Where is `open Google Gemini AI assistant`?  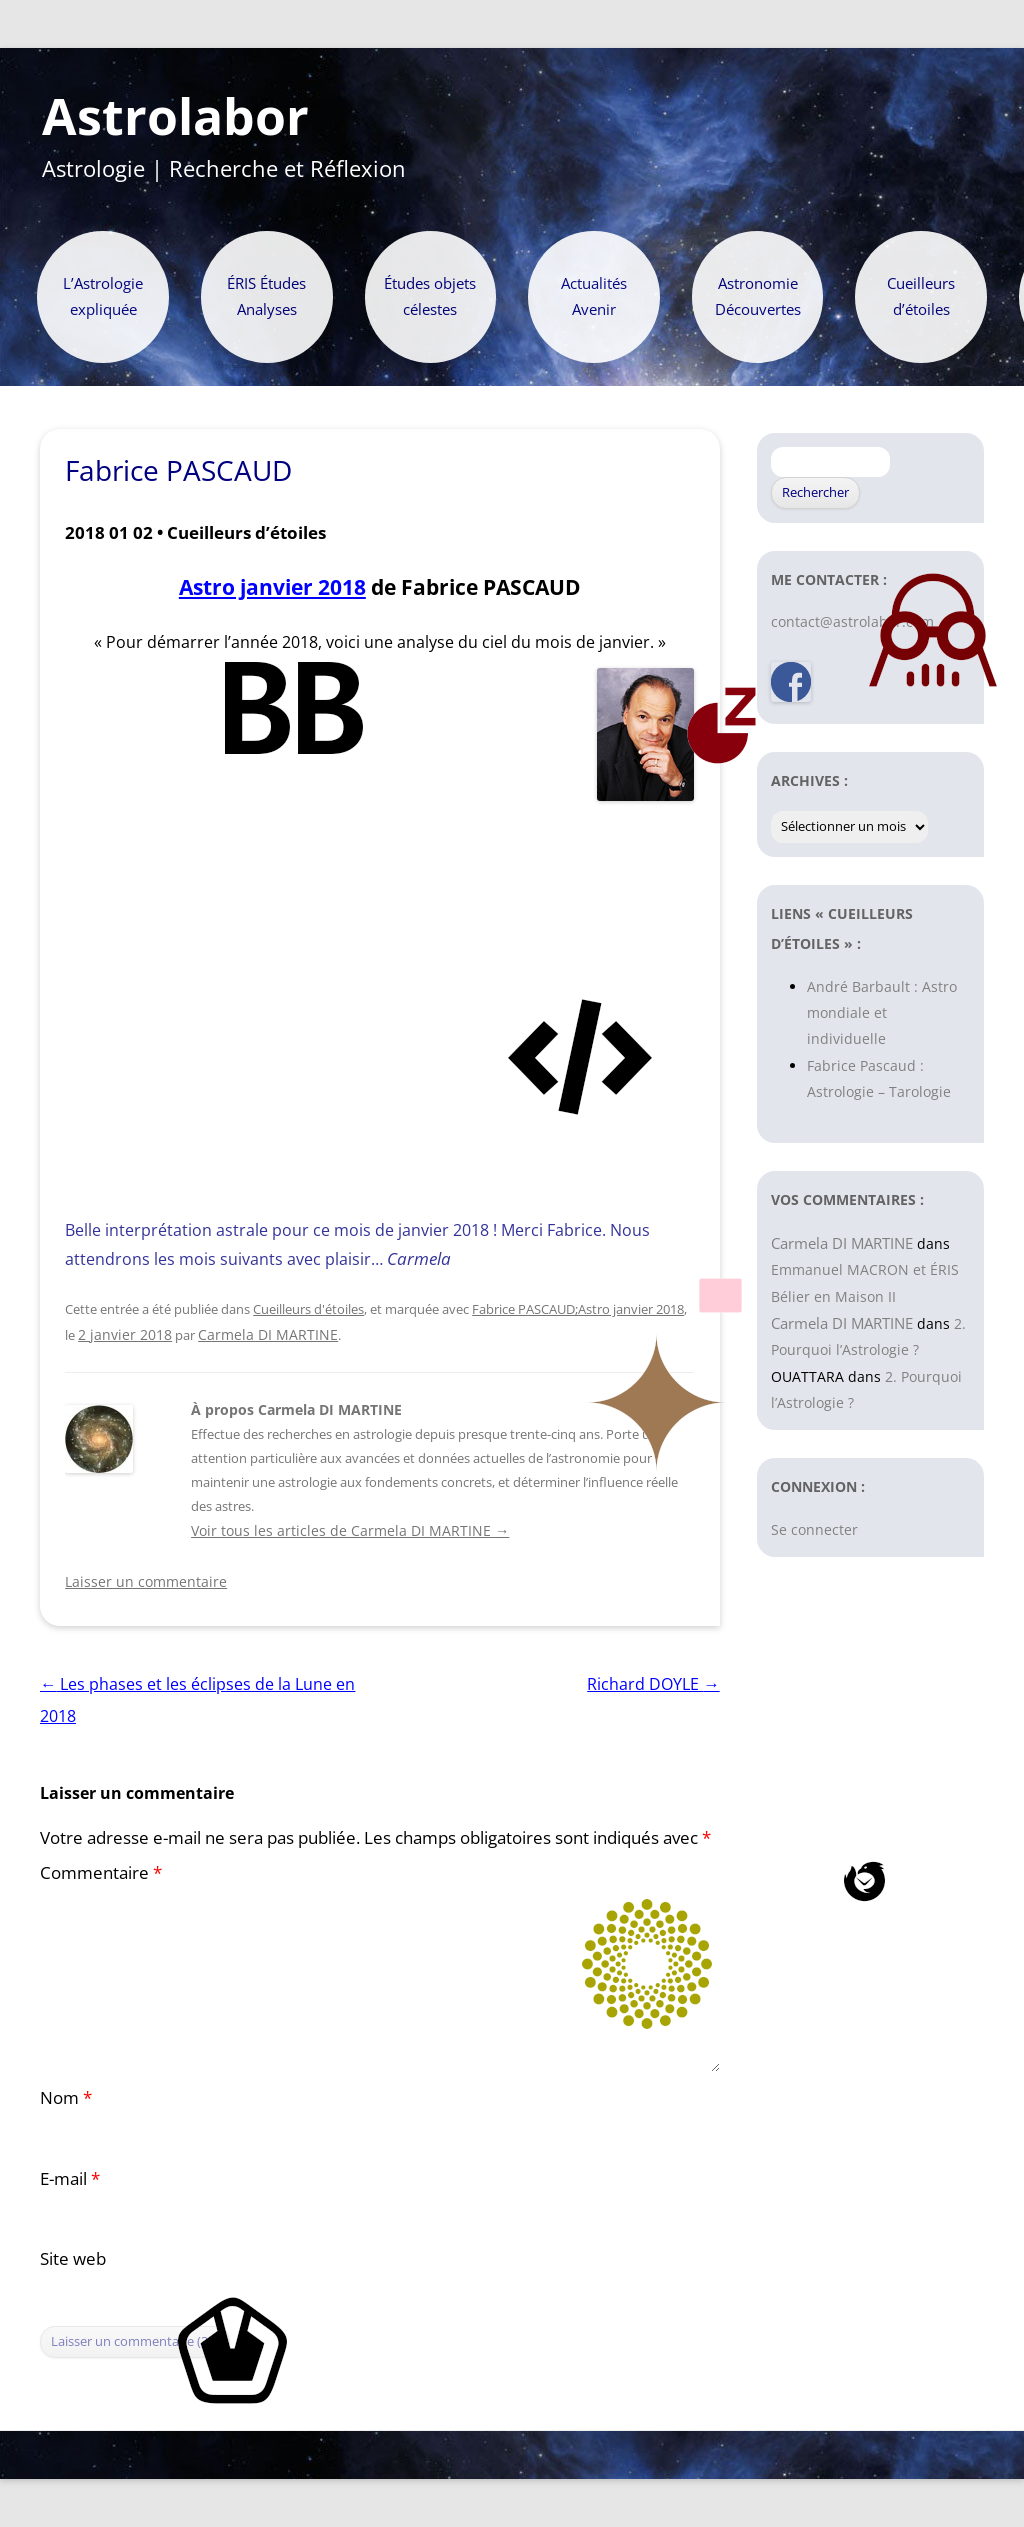
open Google Gemini AI assistant is located at coordinates (656, 1402).